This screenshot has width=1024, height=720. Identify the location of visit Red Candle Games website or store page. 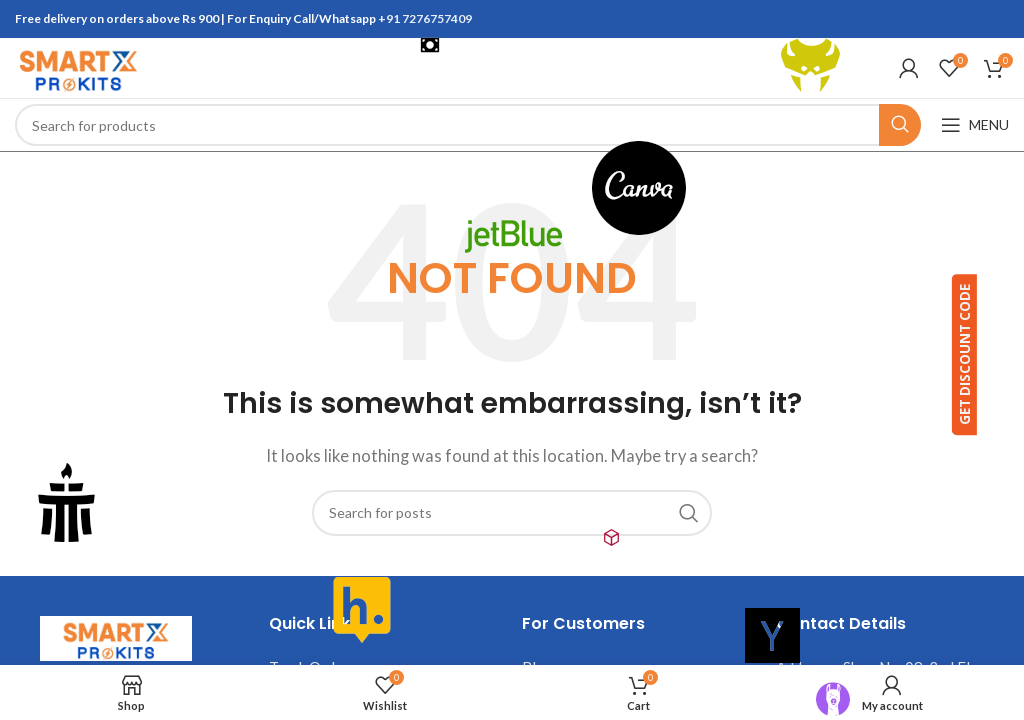
(66, 502).